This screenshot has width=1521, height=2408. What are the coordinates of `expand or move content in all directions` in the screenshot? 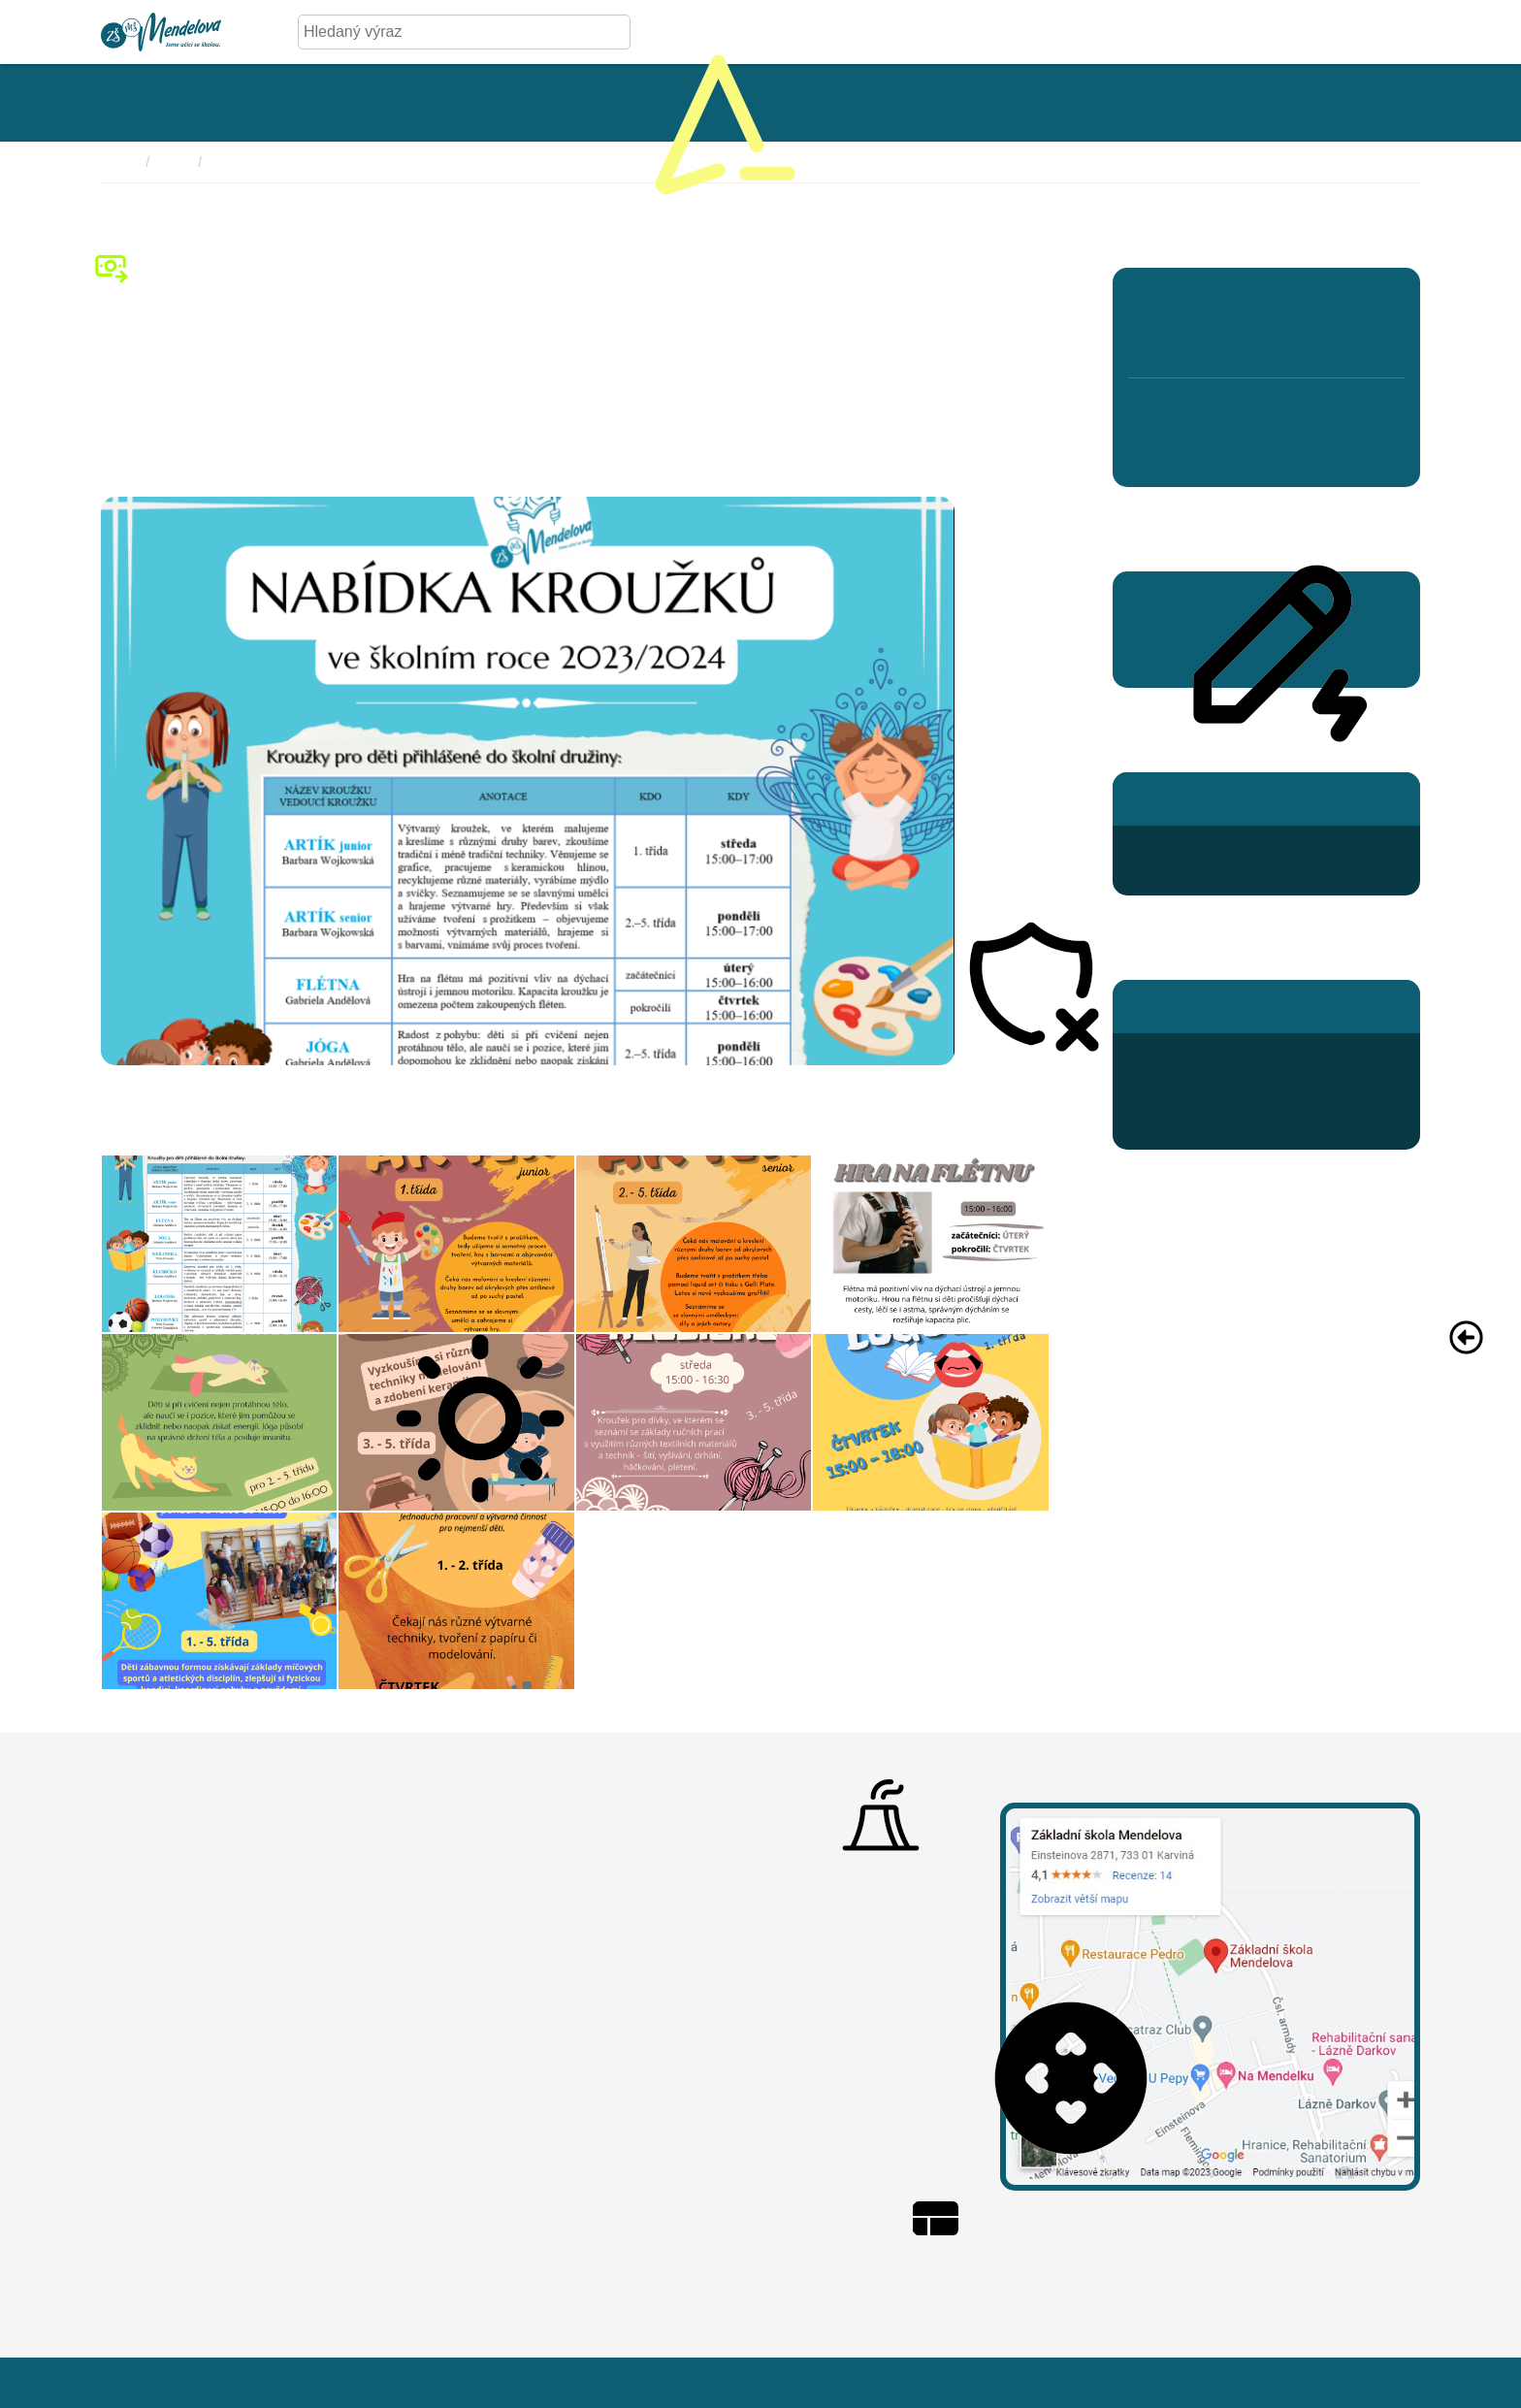 It's located at (1071, 2078).